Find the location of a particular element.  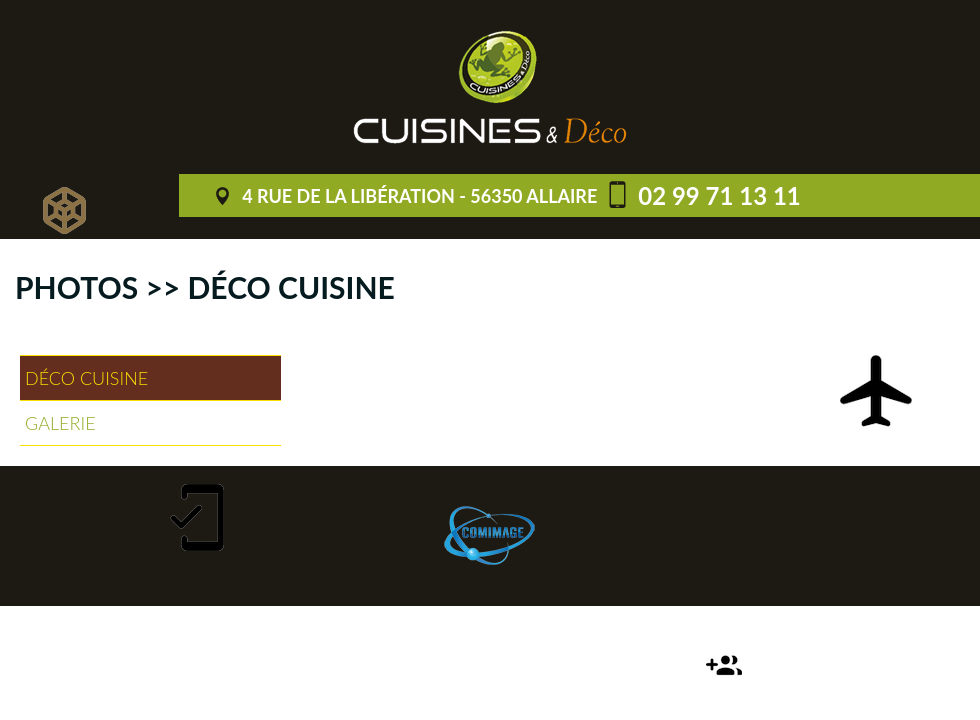

access airport or flight information is located at coordinates (876, 391).